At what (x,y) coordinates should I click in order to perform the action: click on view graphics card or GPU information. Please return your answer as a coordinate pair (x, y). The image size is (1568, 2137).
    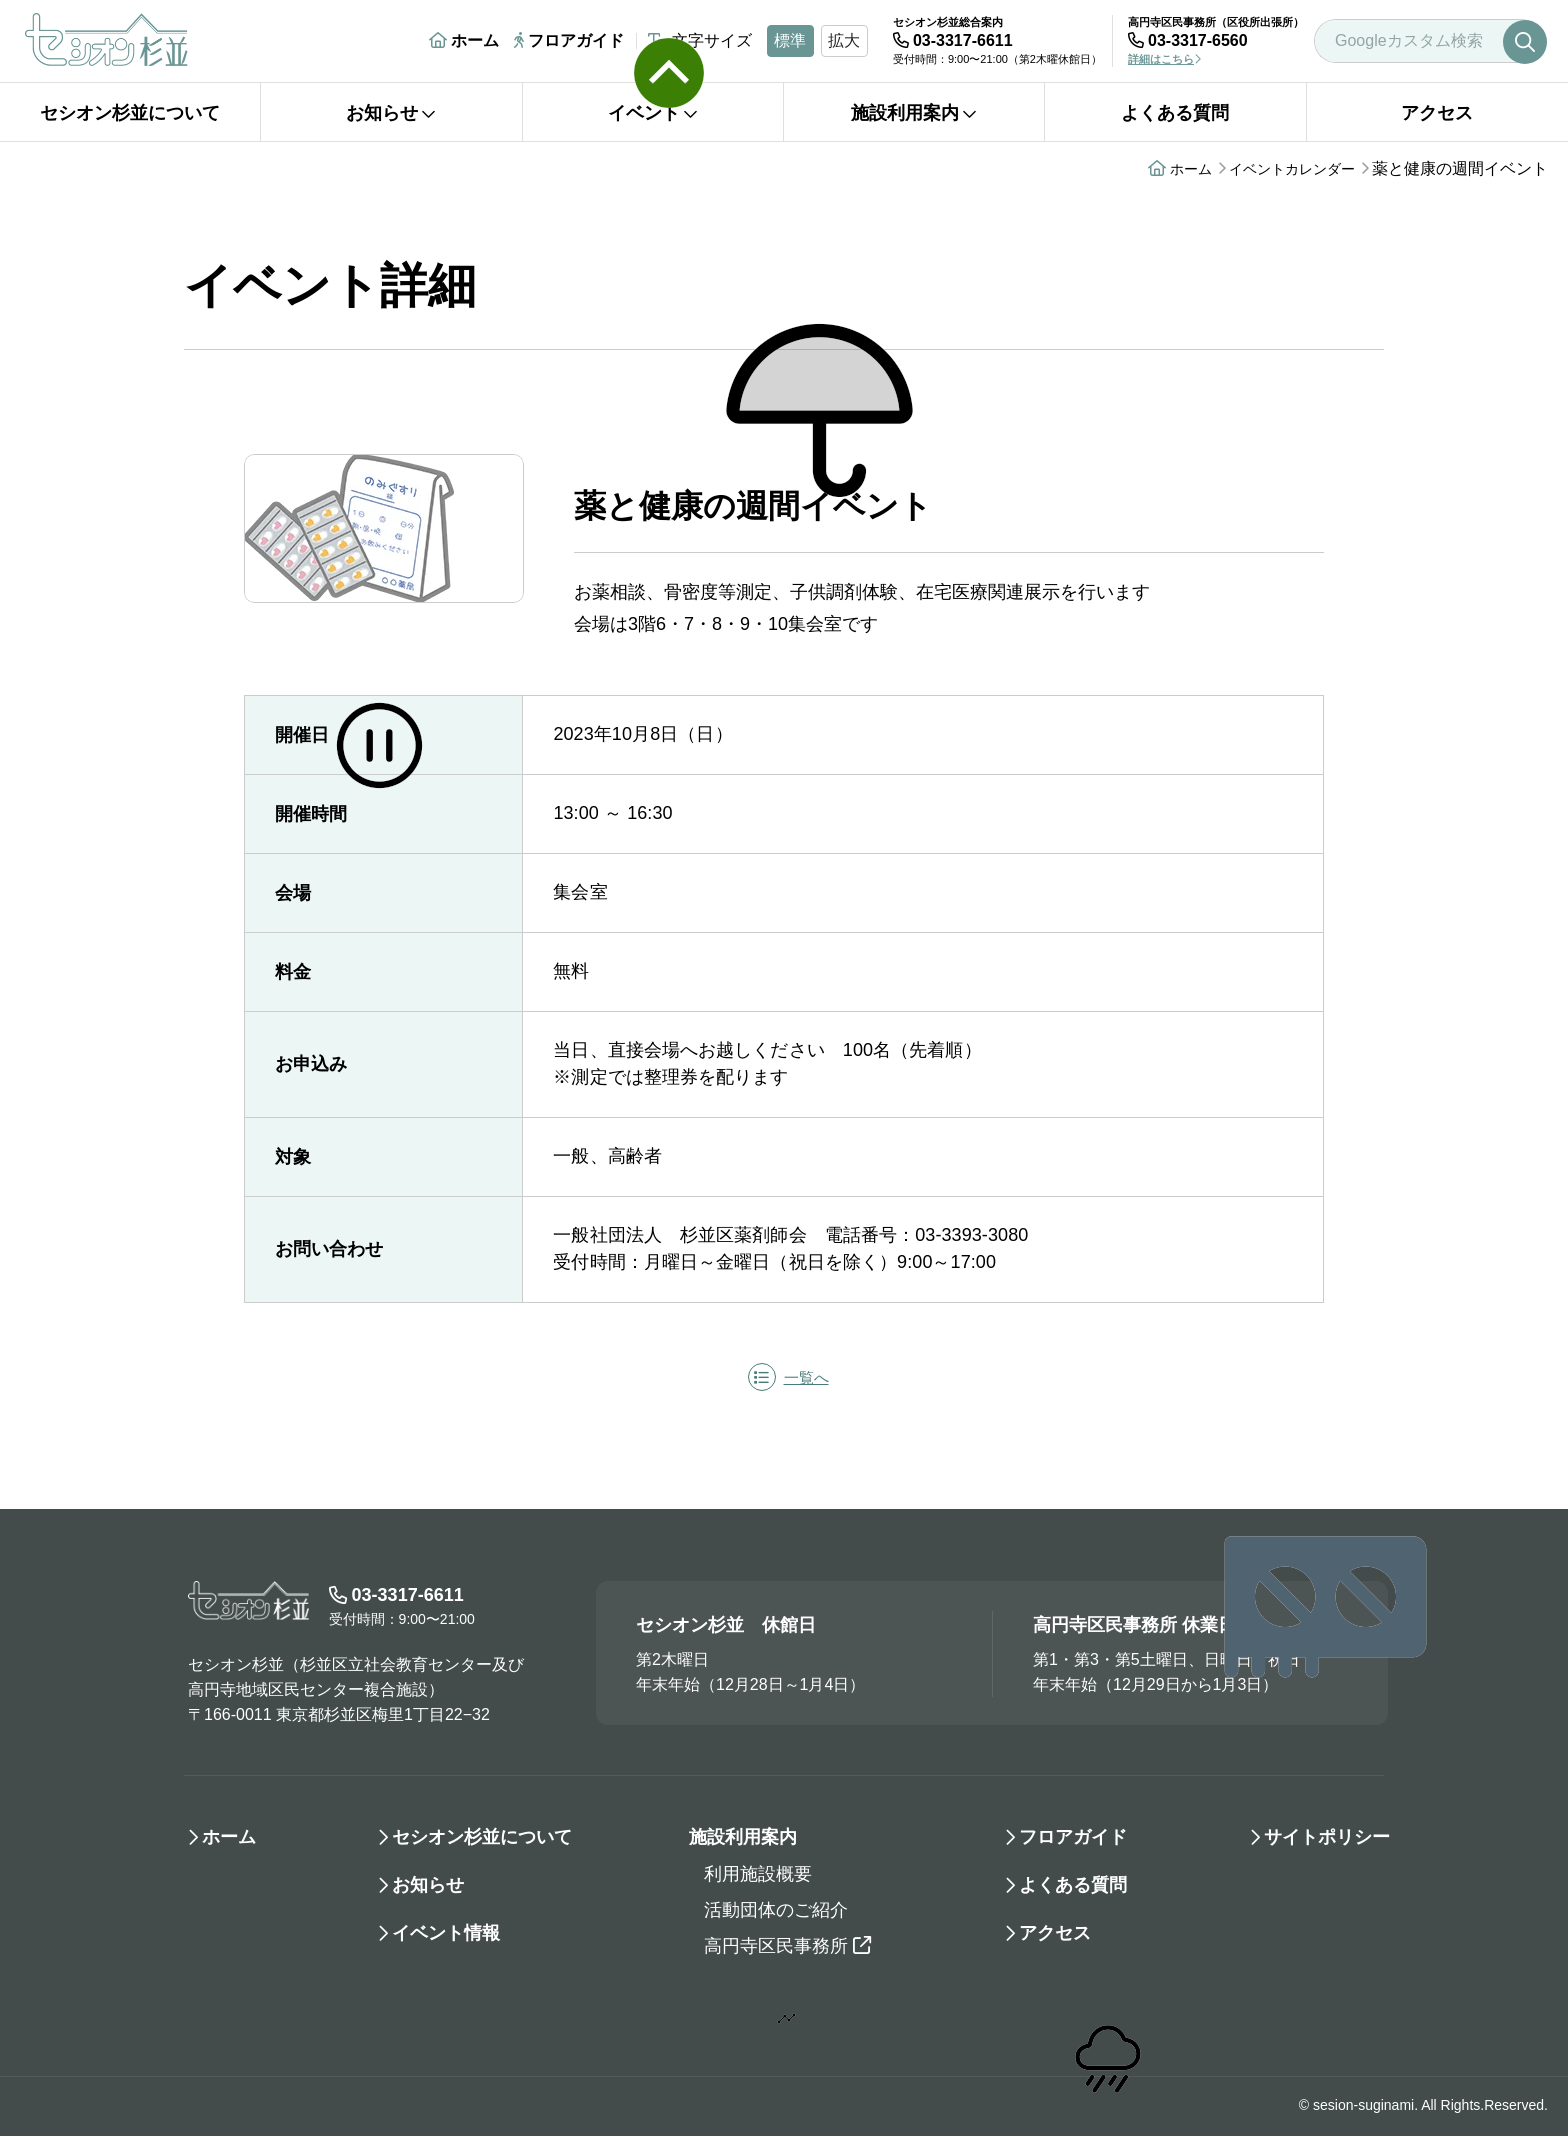
    Looking at the image, I should click on (1325, 1603).